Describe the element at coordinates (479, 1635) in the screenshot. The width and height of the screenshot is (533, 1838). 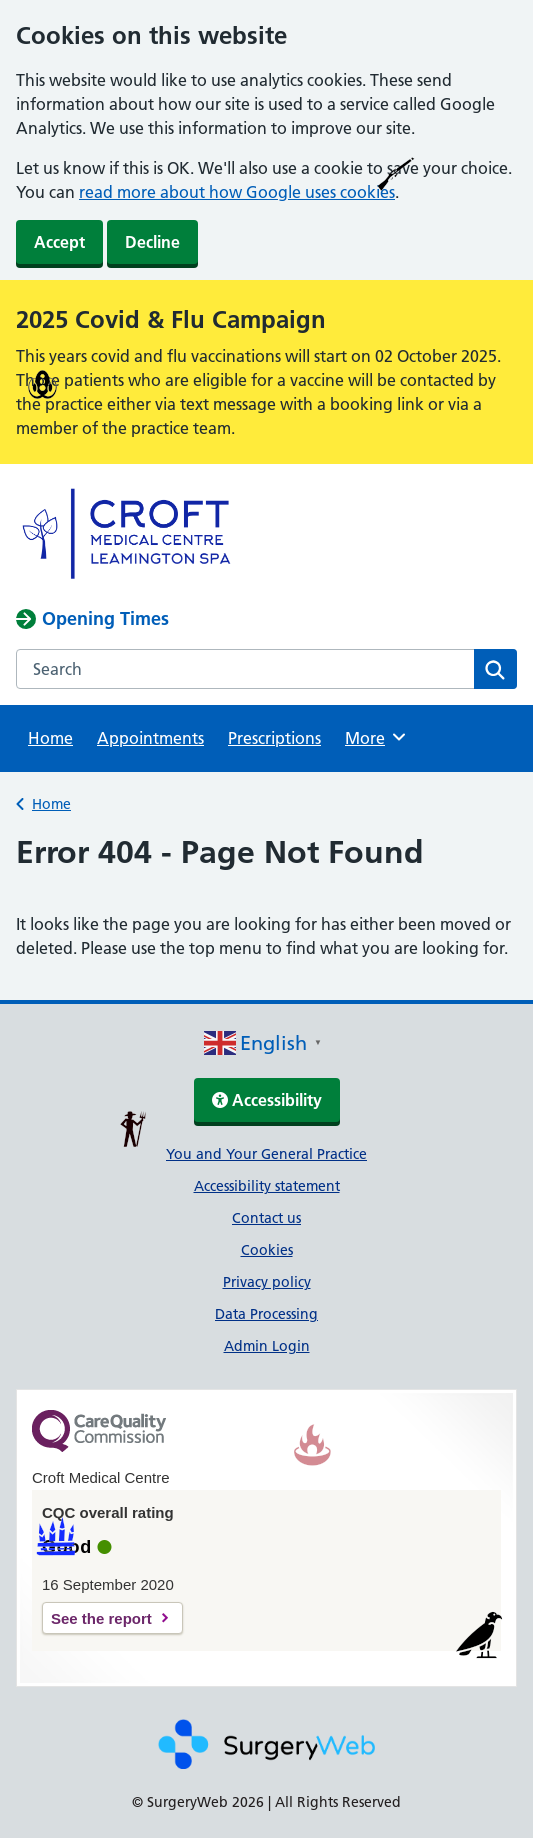
I see `egyptian-themed game element or character` at that location.